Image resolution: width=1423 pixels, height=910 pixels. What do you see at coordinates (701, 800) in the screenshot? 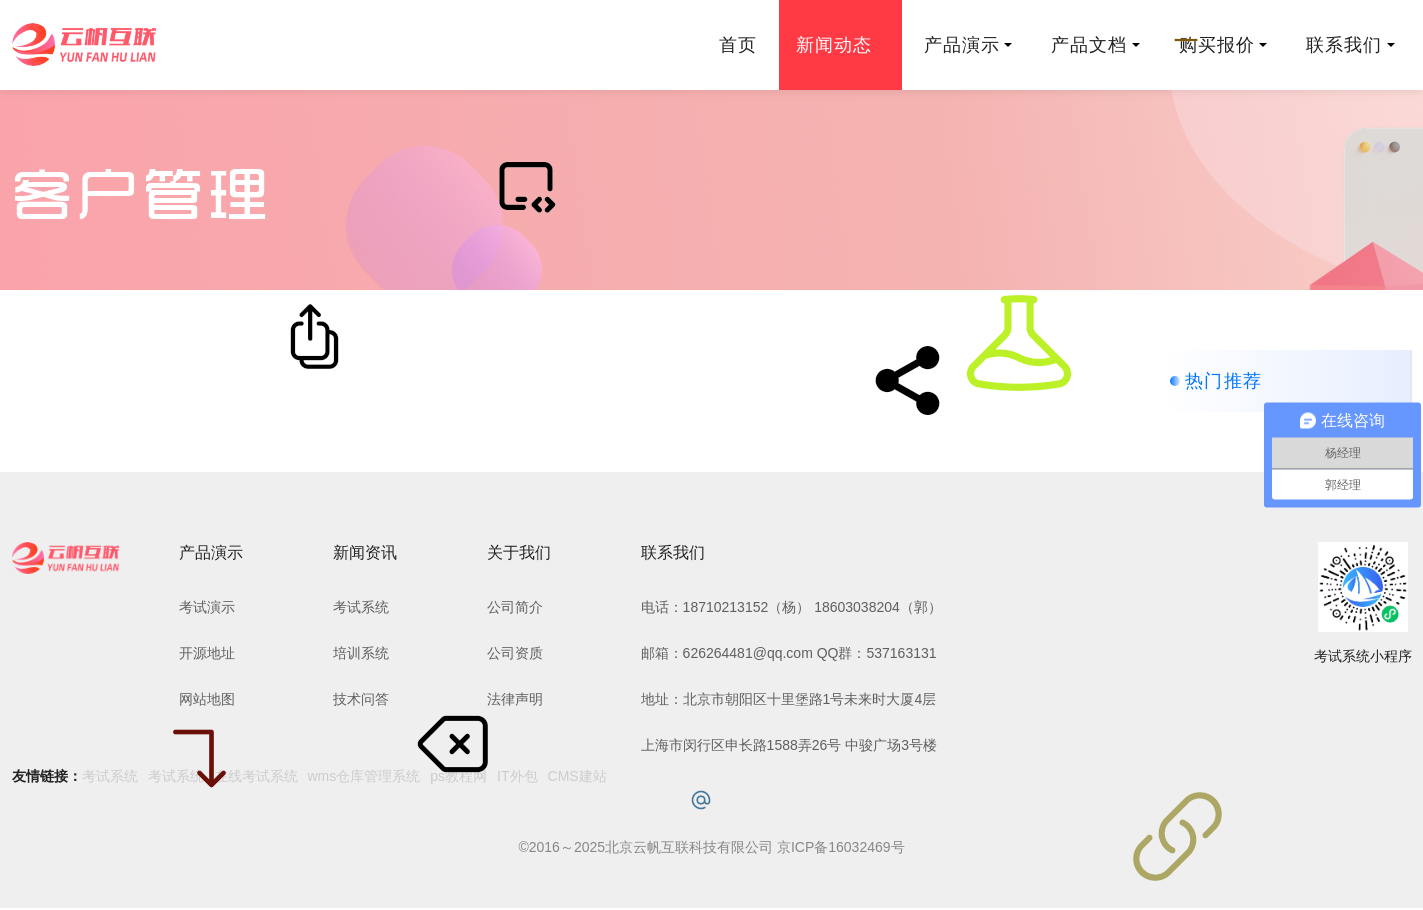
I see `mention or tag a user` at bounding box center [701, 800].